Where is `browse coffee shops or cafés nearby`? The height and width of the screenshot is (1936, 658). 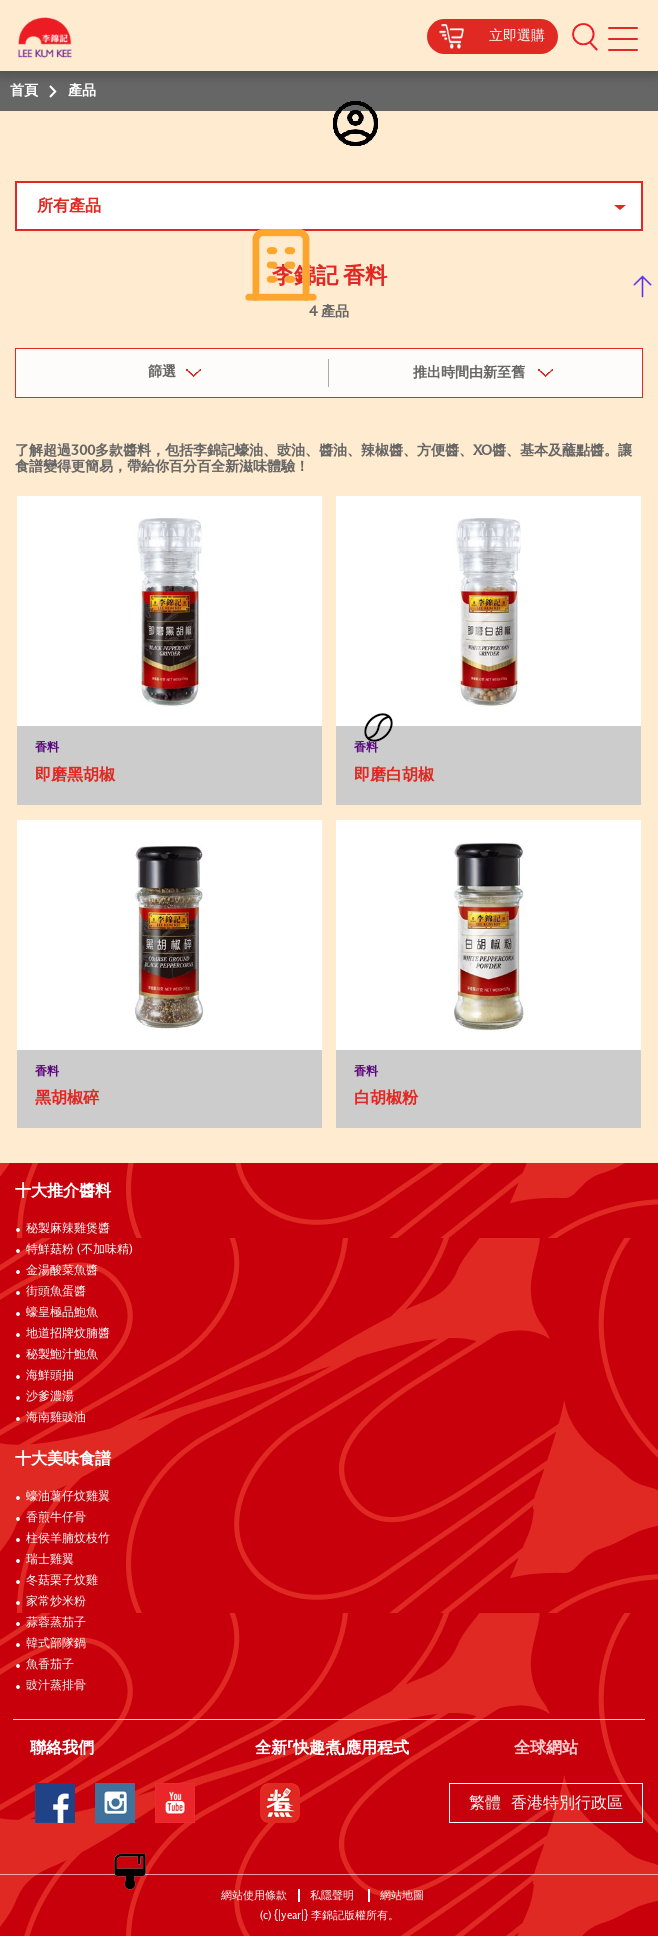 browse coffee shops or cafés nearby is located at coordinates (378, 727).